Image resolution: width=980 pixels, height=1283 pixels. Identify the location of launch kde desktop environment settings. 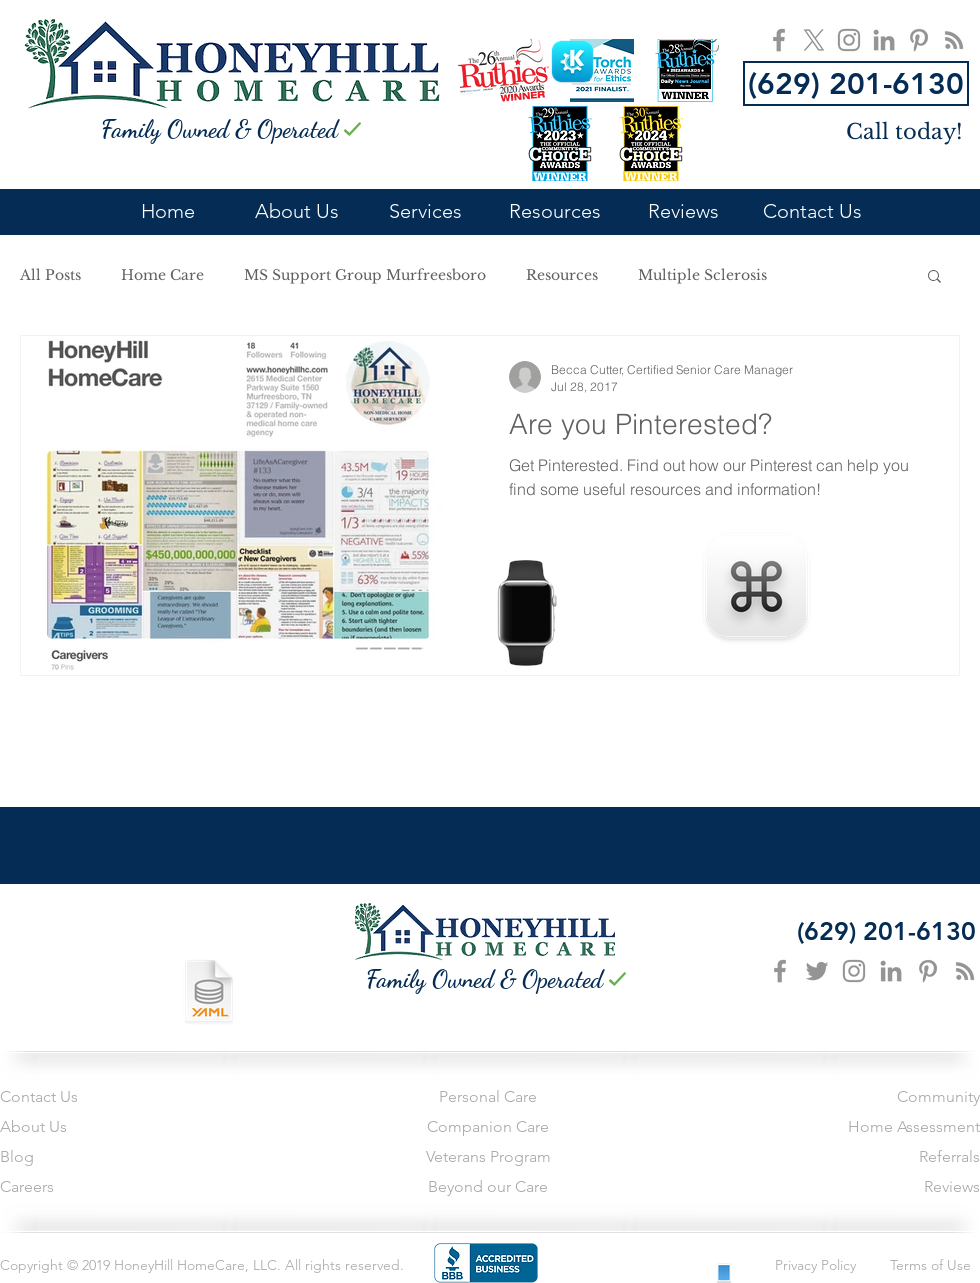
(572, 61).